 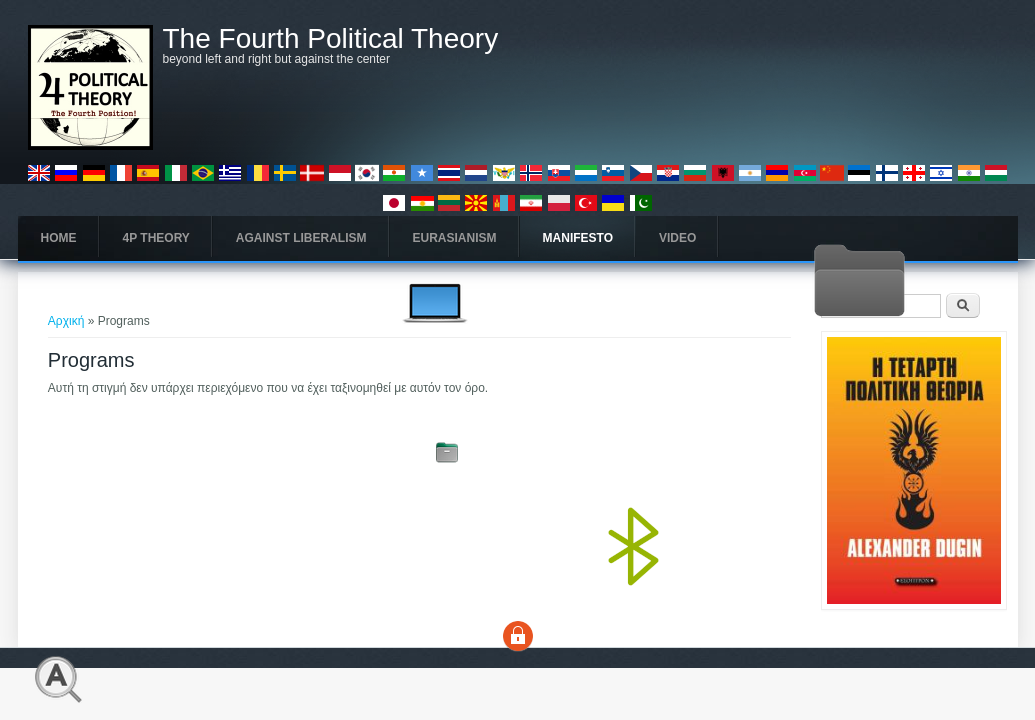 What do you see at coordinates (435, 301) in the screenshot?
I see `macbook pro device identifier in system settings` at bounding box center [435, 301].